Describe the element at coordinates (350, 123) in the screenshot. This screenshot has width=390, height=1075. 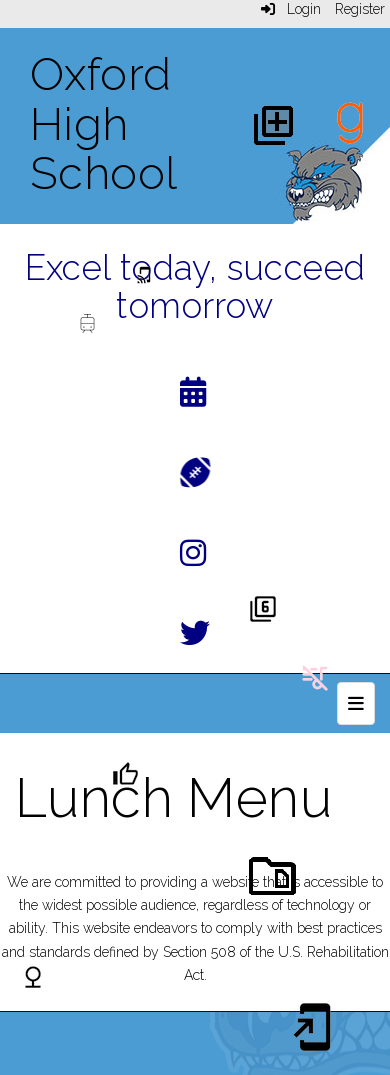
I see `open goodreads app or profile` at that location.